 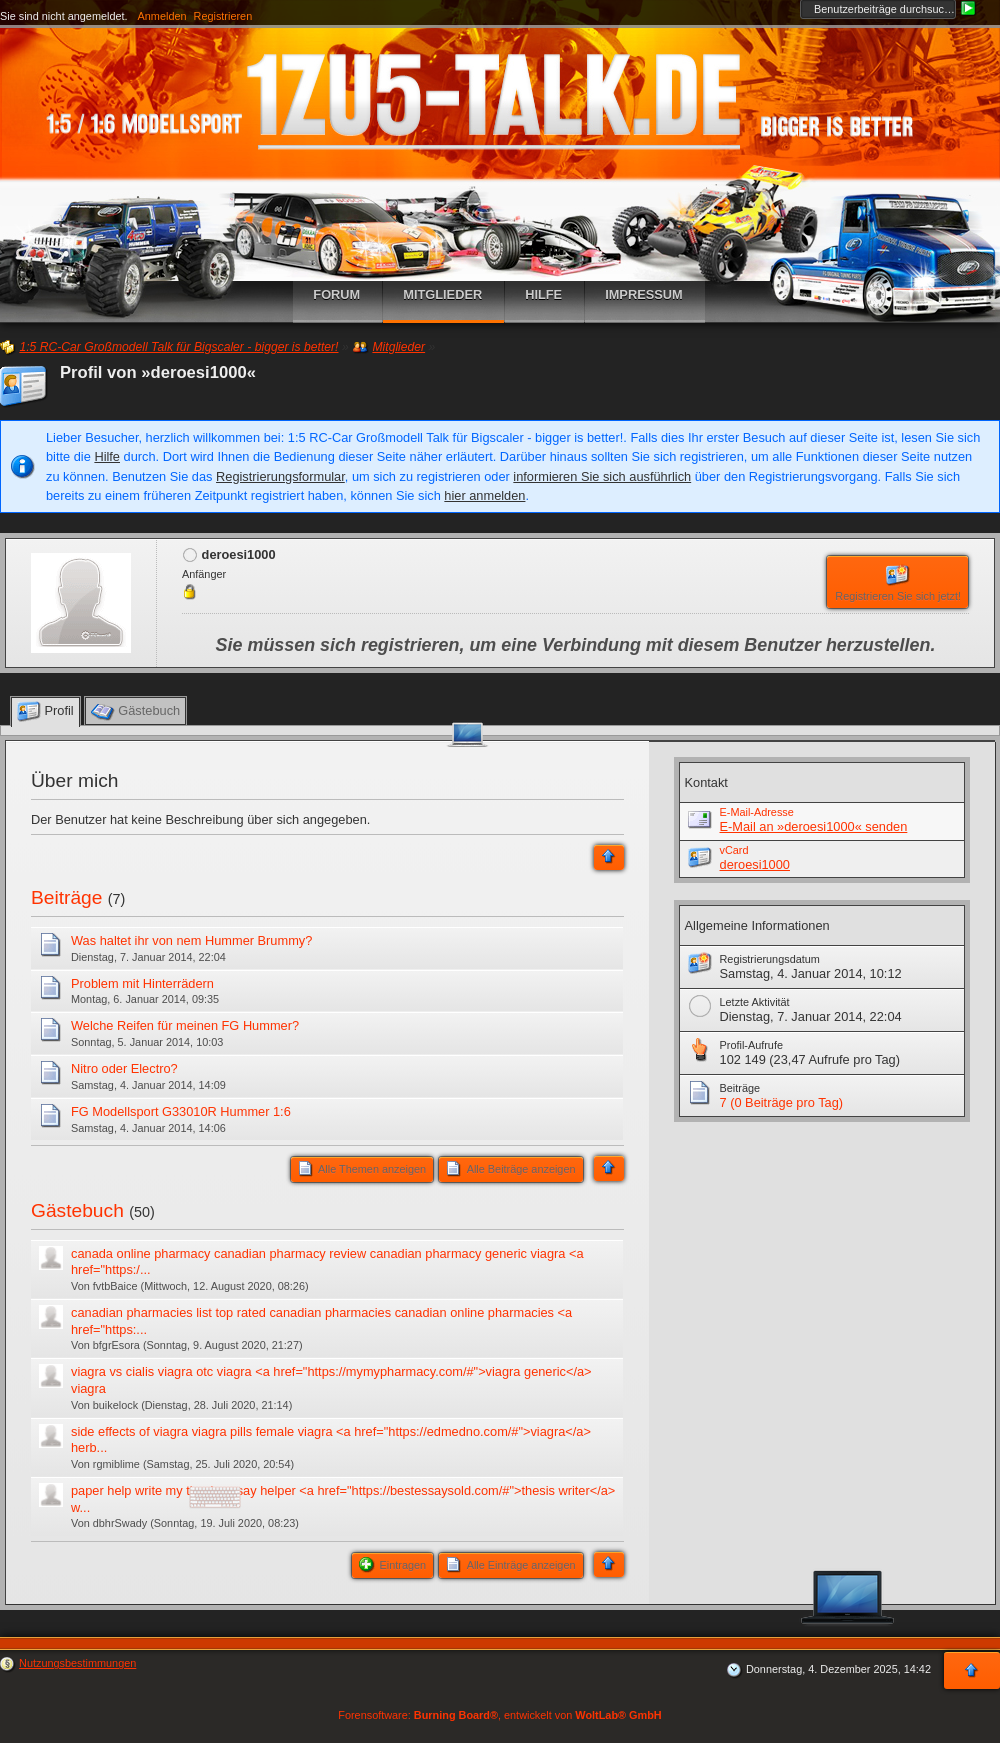 What do you see at coordinates (847, 1593) in the screenshot?
I see `represents a macbook device in system settings` at bounding box center [847, 1593].